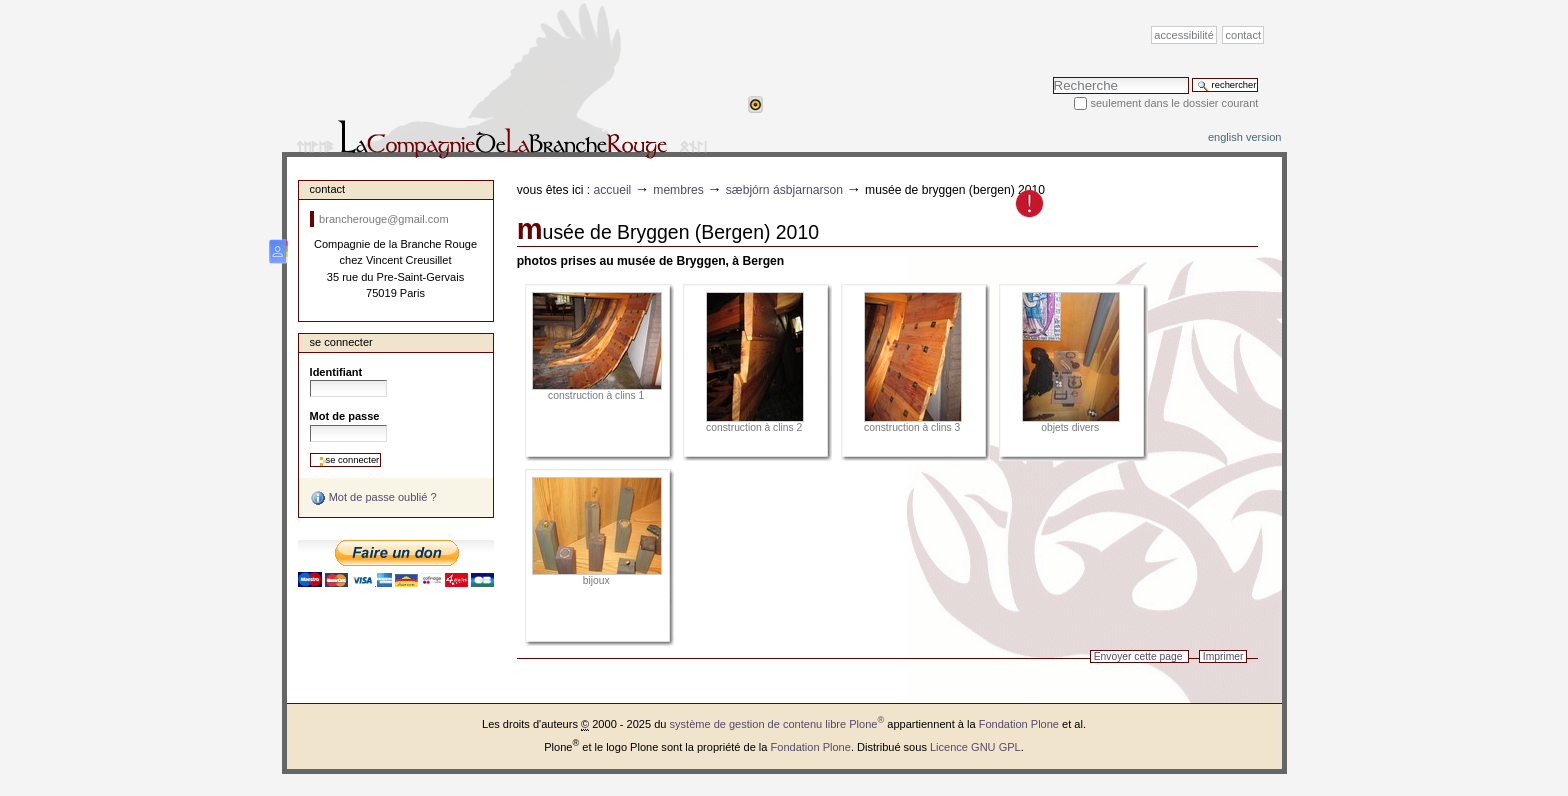 This screenshot has width=1568, height=796. I want to click on open the contacts app, so click(278, 251).